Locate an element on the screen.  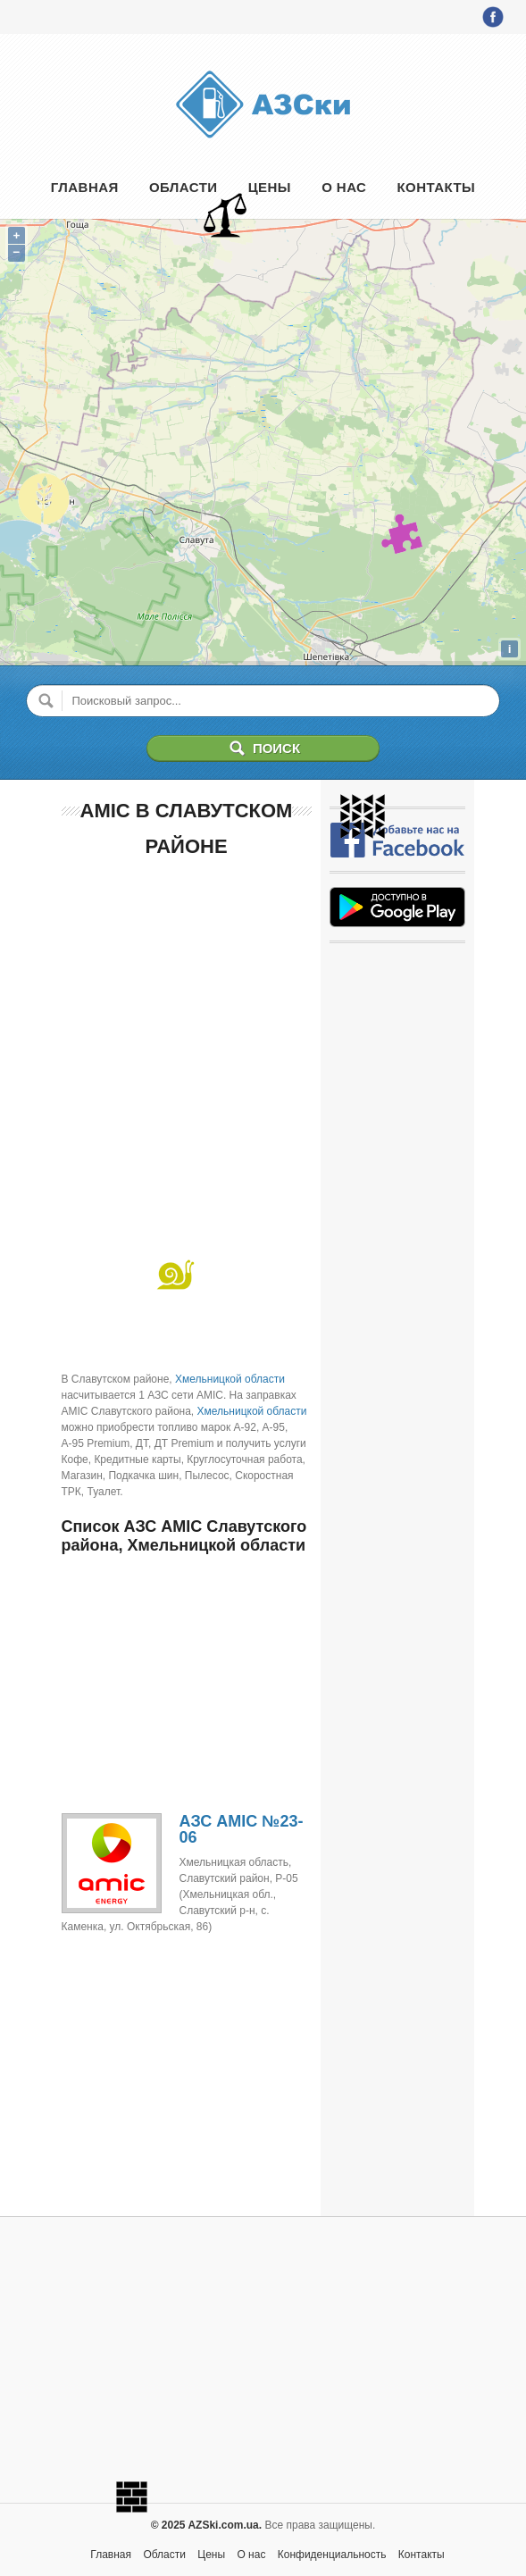
indicates a wall or barrier element in a game is located at coordinates (131, 2497).